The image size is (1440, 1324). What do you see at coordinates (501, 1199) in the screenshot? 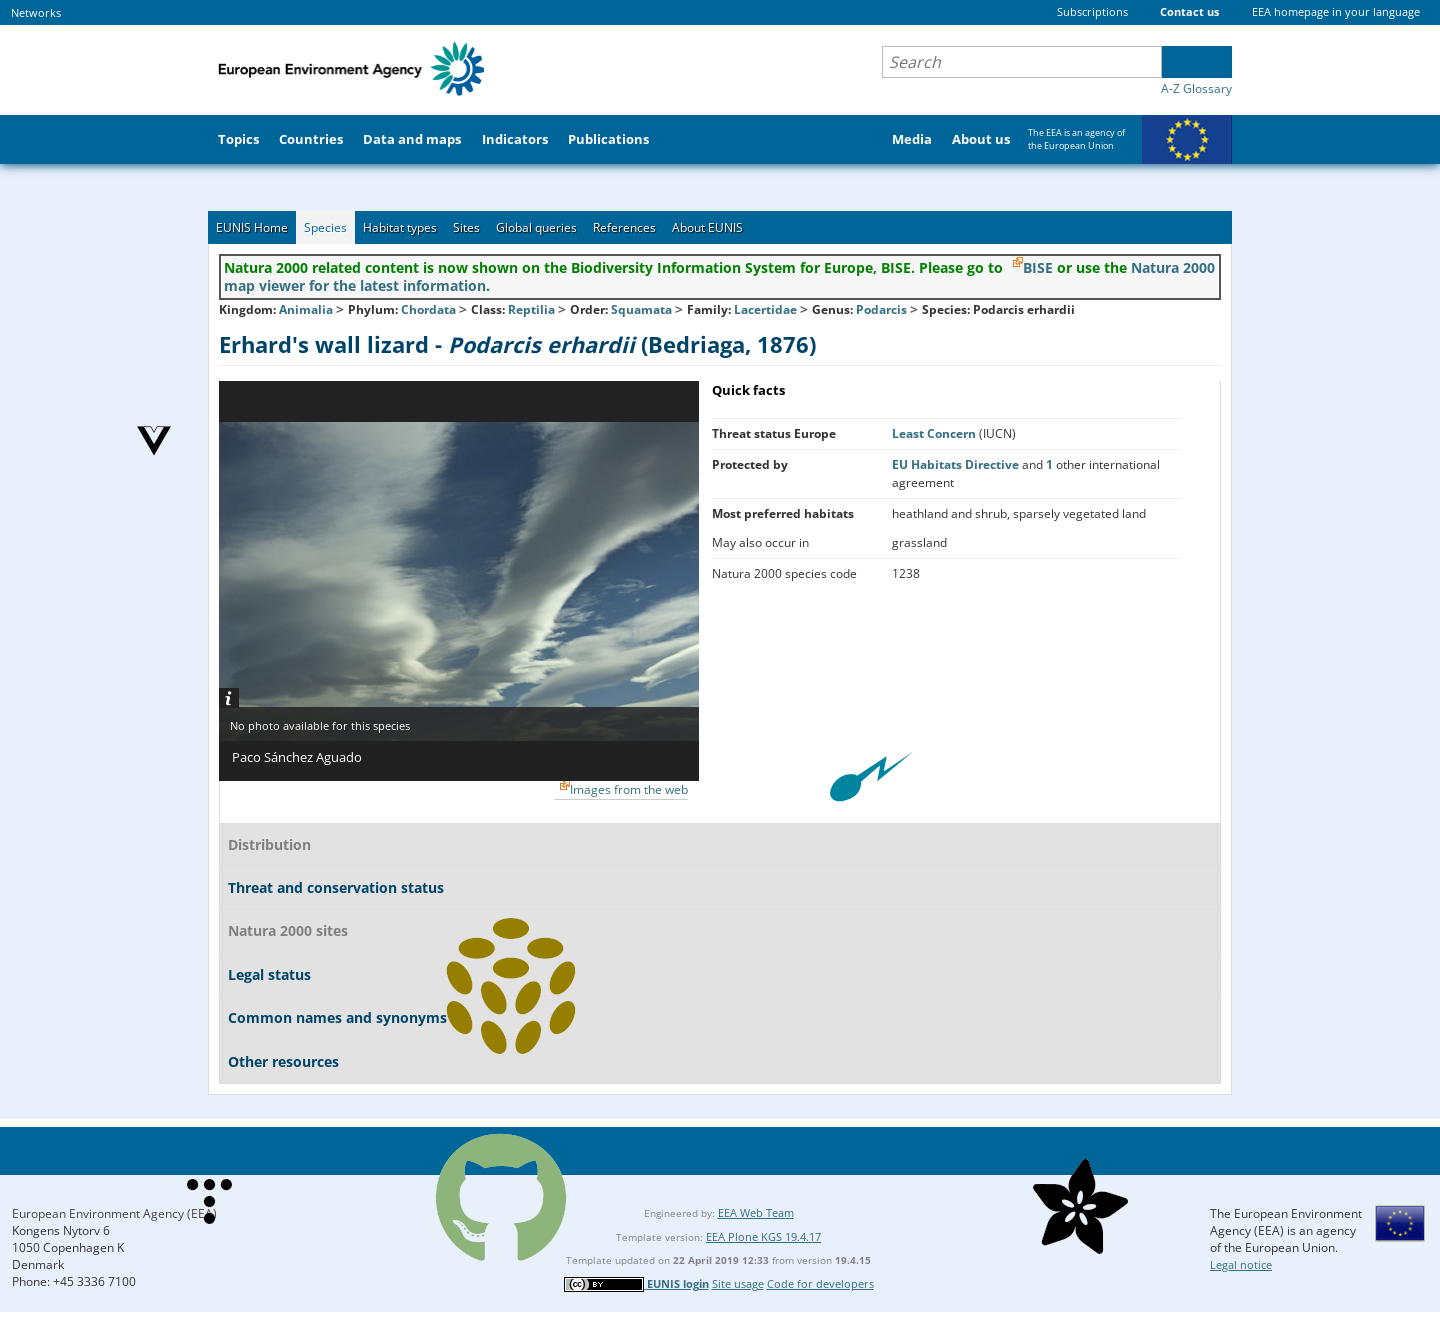
I see `link to GitHub repository` at bounding box center [501, 1199].